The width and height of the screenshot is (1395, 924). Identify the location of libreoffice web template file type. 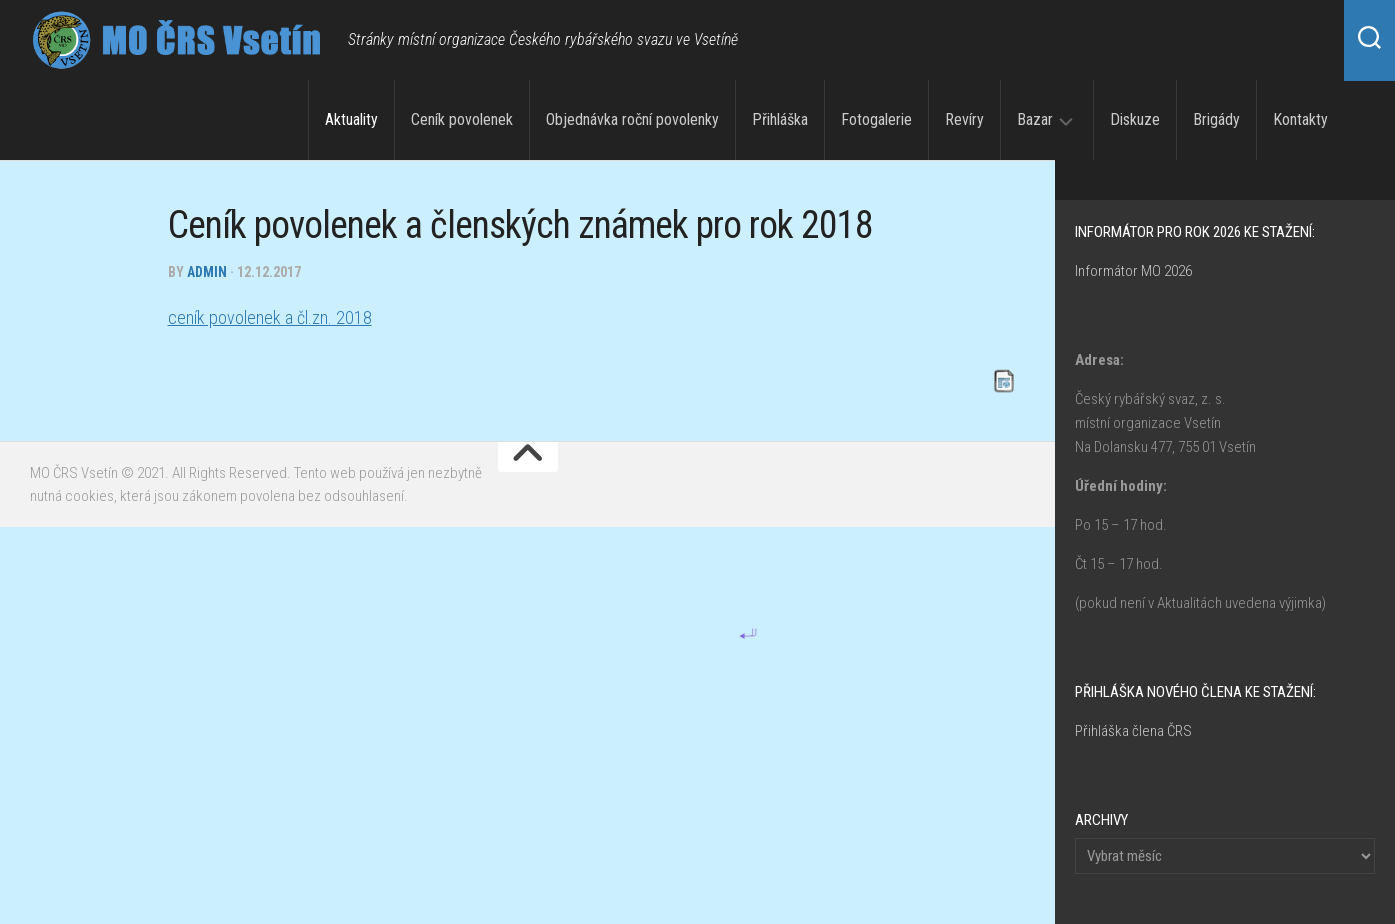
(1004, 381).